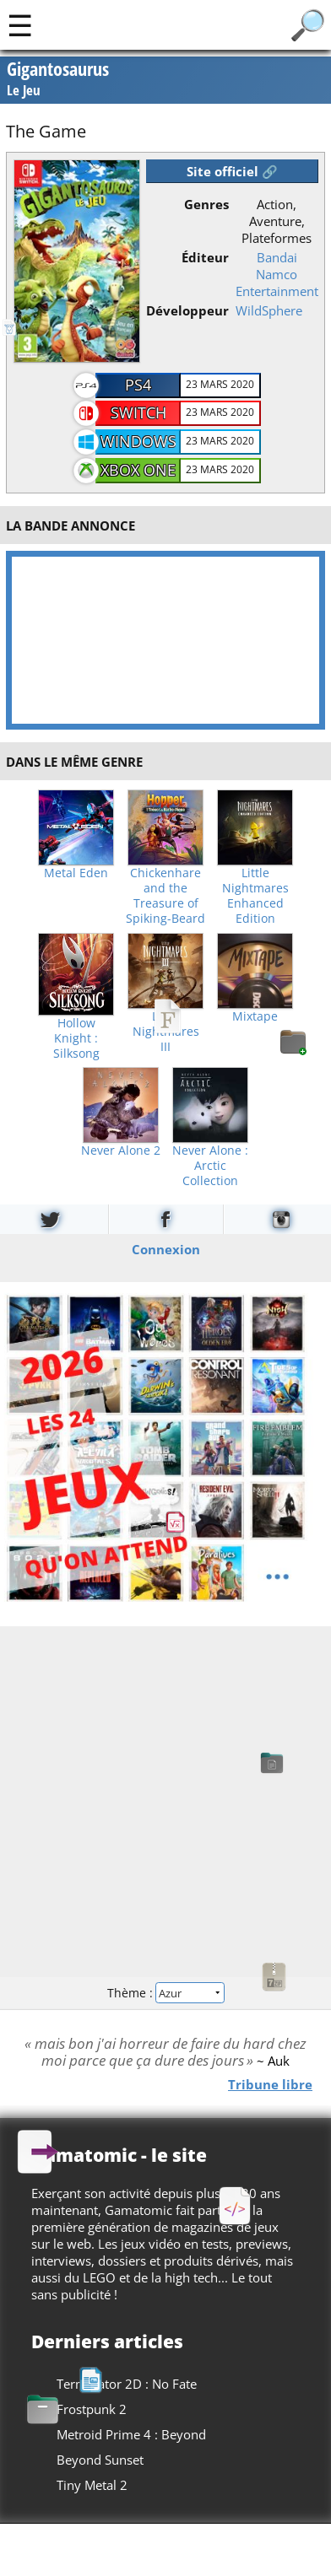 This screenshot has height=2576, width=331. What do you see at coordinates (235, 2206) in the screenshot?
I see `a maven xml configuration file` at bounding box center [235, 2206].